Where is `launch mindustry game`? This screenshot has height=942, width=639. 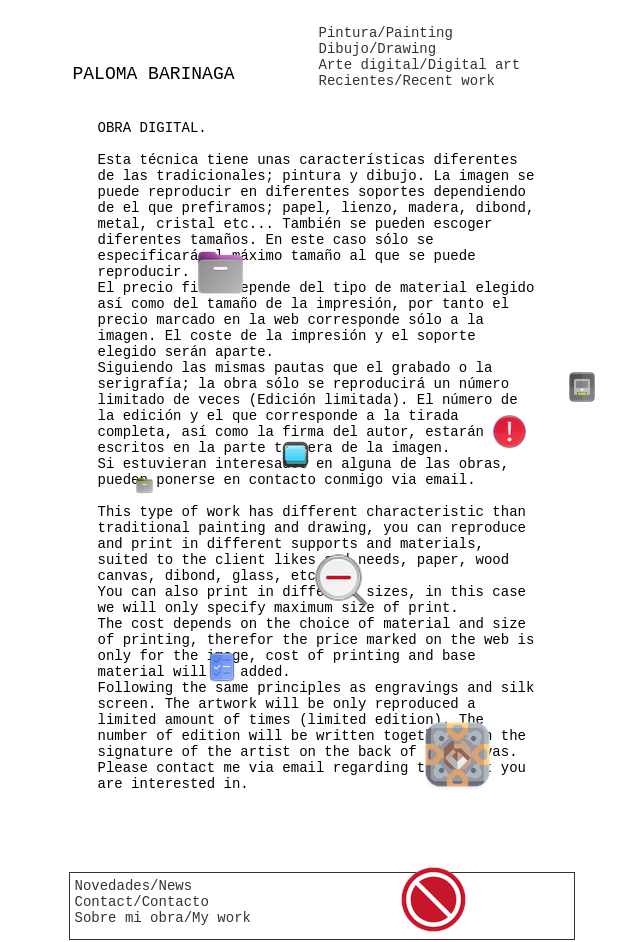 launch mindustry game is located at coordinates (457, 754).